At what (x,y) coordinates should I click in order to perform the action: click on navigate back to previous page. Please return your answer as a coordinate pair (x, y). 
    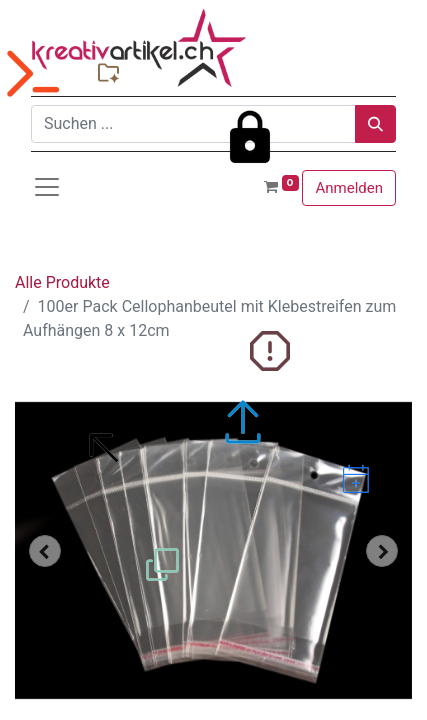
    Looking at the image, I should click on (105, 449).